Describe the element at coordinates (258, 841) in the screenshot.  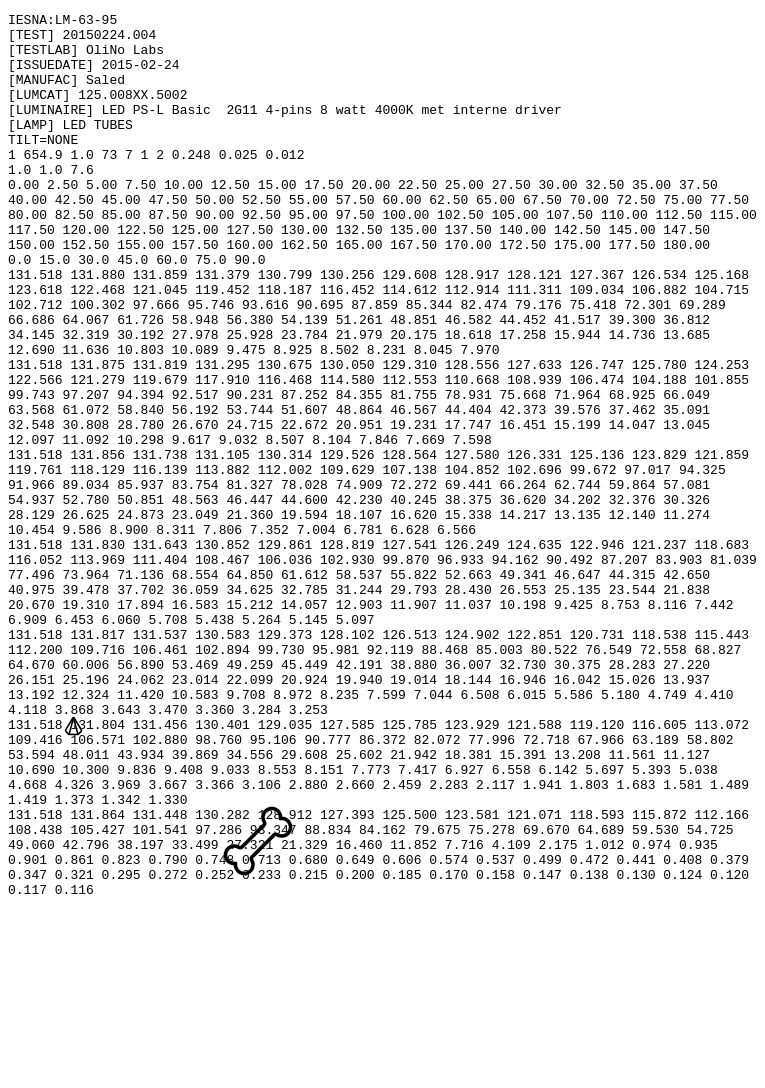
I see `access pet-related features or settings` at that location.